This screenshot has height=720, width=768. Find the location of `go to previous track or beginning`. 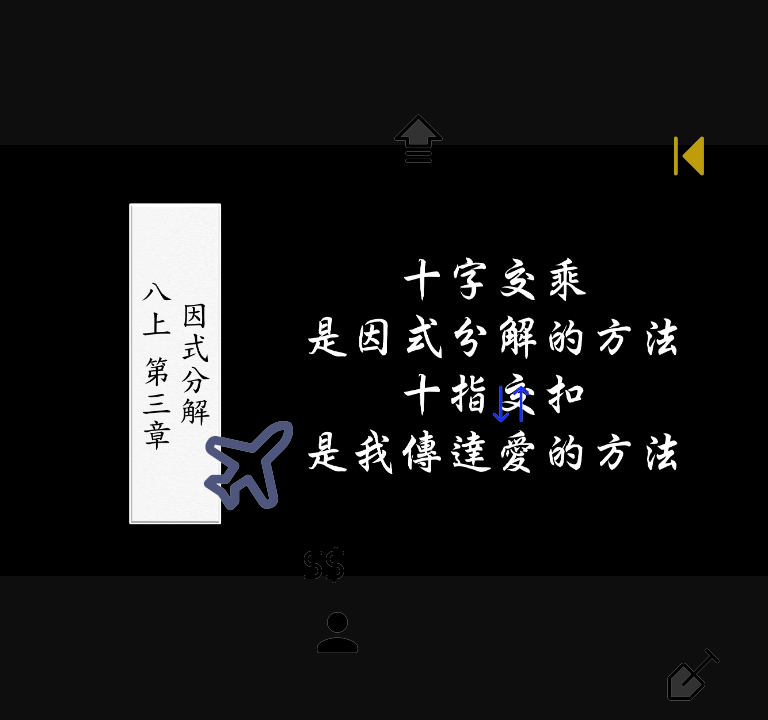

go to previous track or beginning is located at coordinates (688, 156).